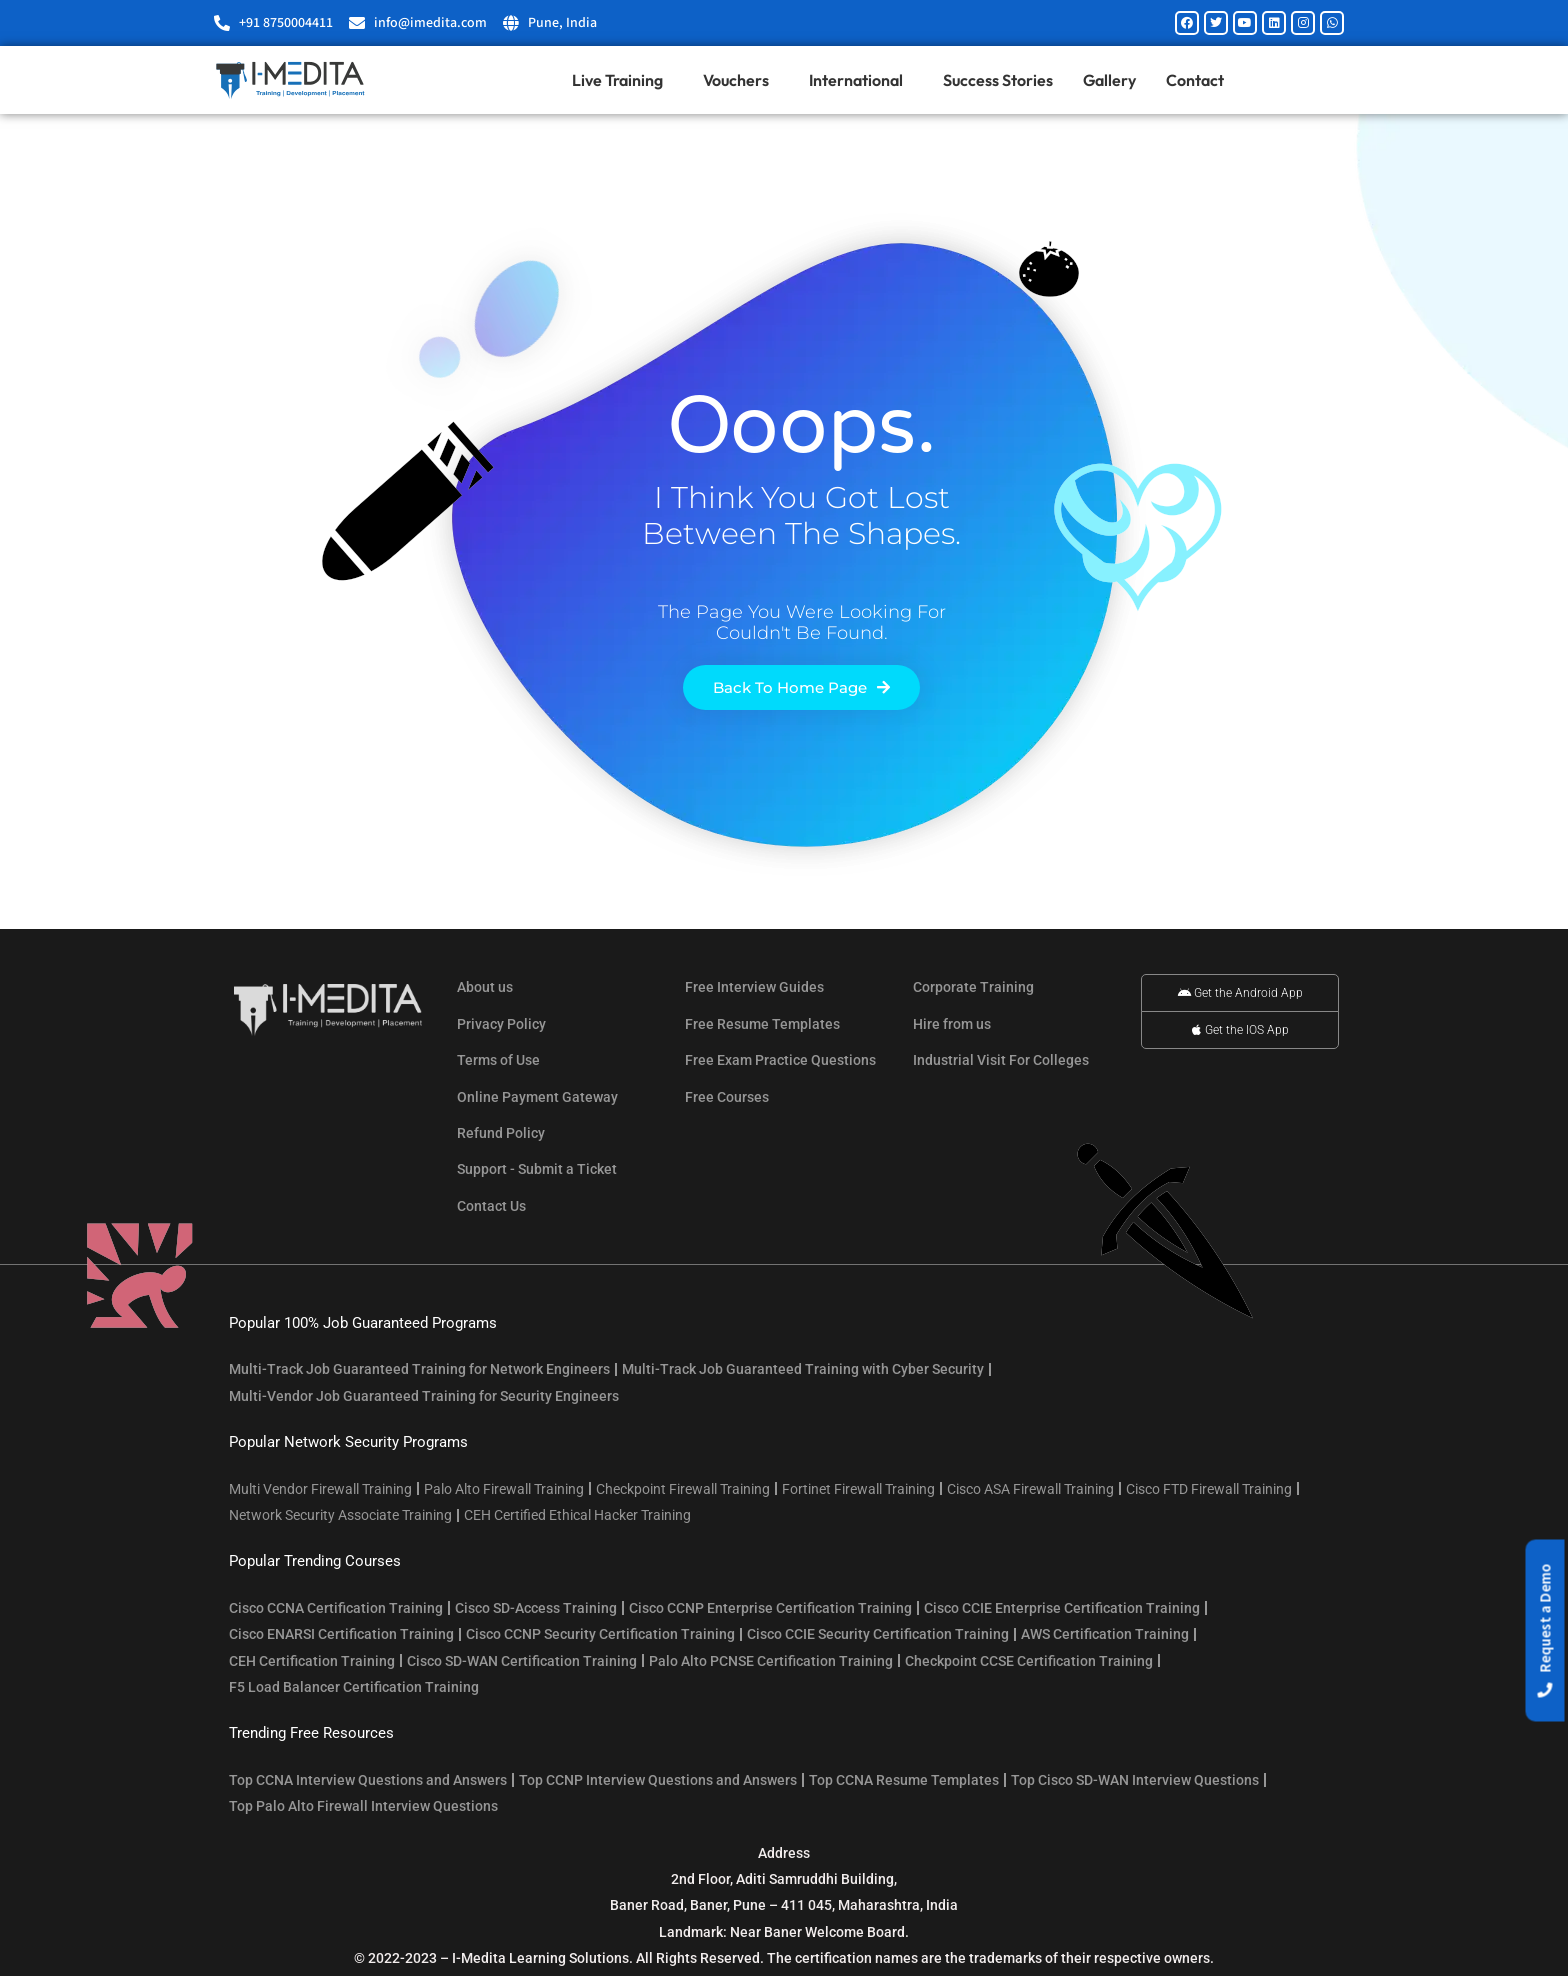  I want to click on indicates an eldritch or lovecraftian game element, so click(1138, 533).